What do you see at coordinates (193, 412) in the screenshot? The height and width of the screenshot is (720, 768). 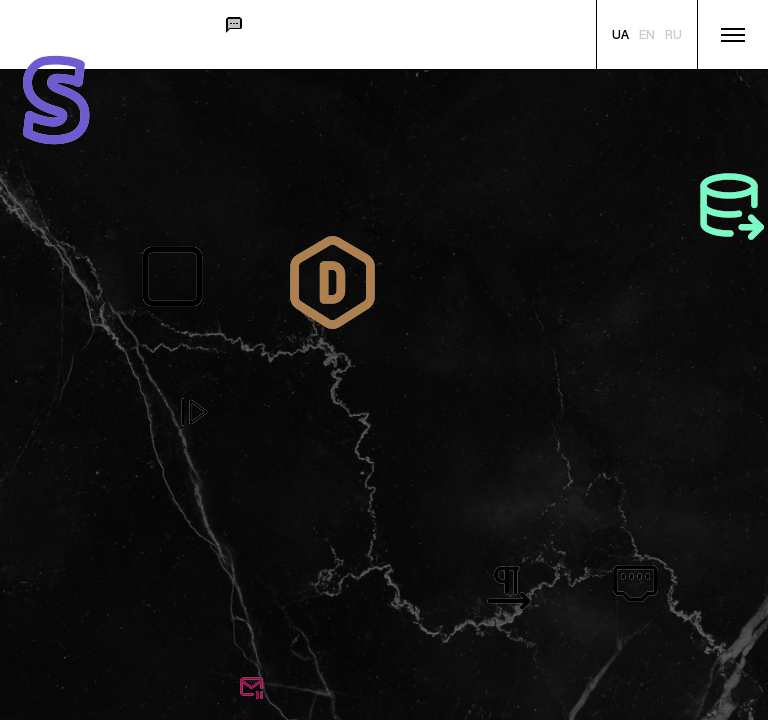 I see `continue debugging past current breakpoint` at bounding box center [193, 412].